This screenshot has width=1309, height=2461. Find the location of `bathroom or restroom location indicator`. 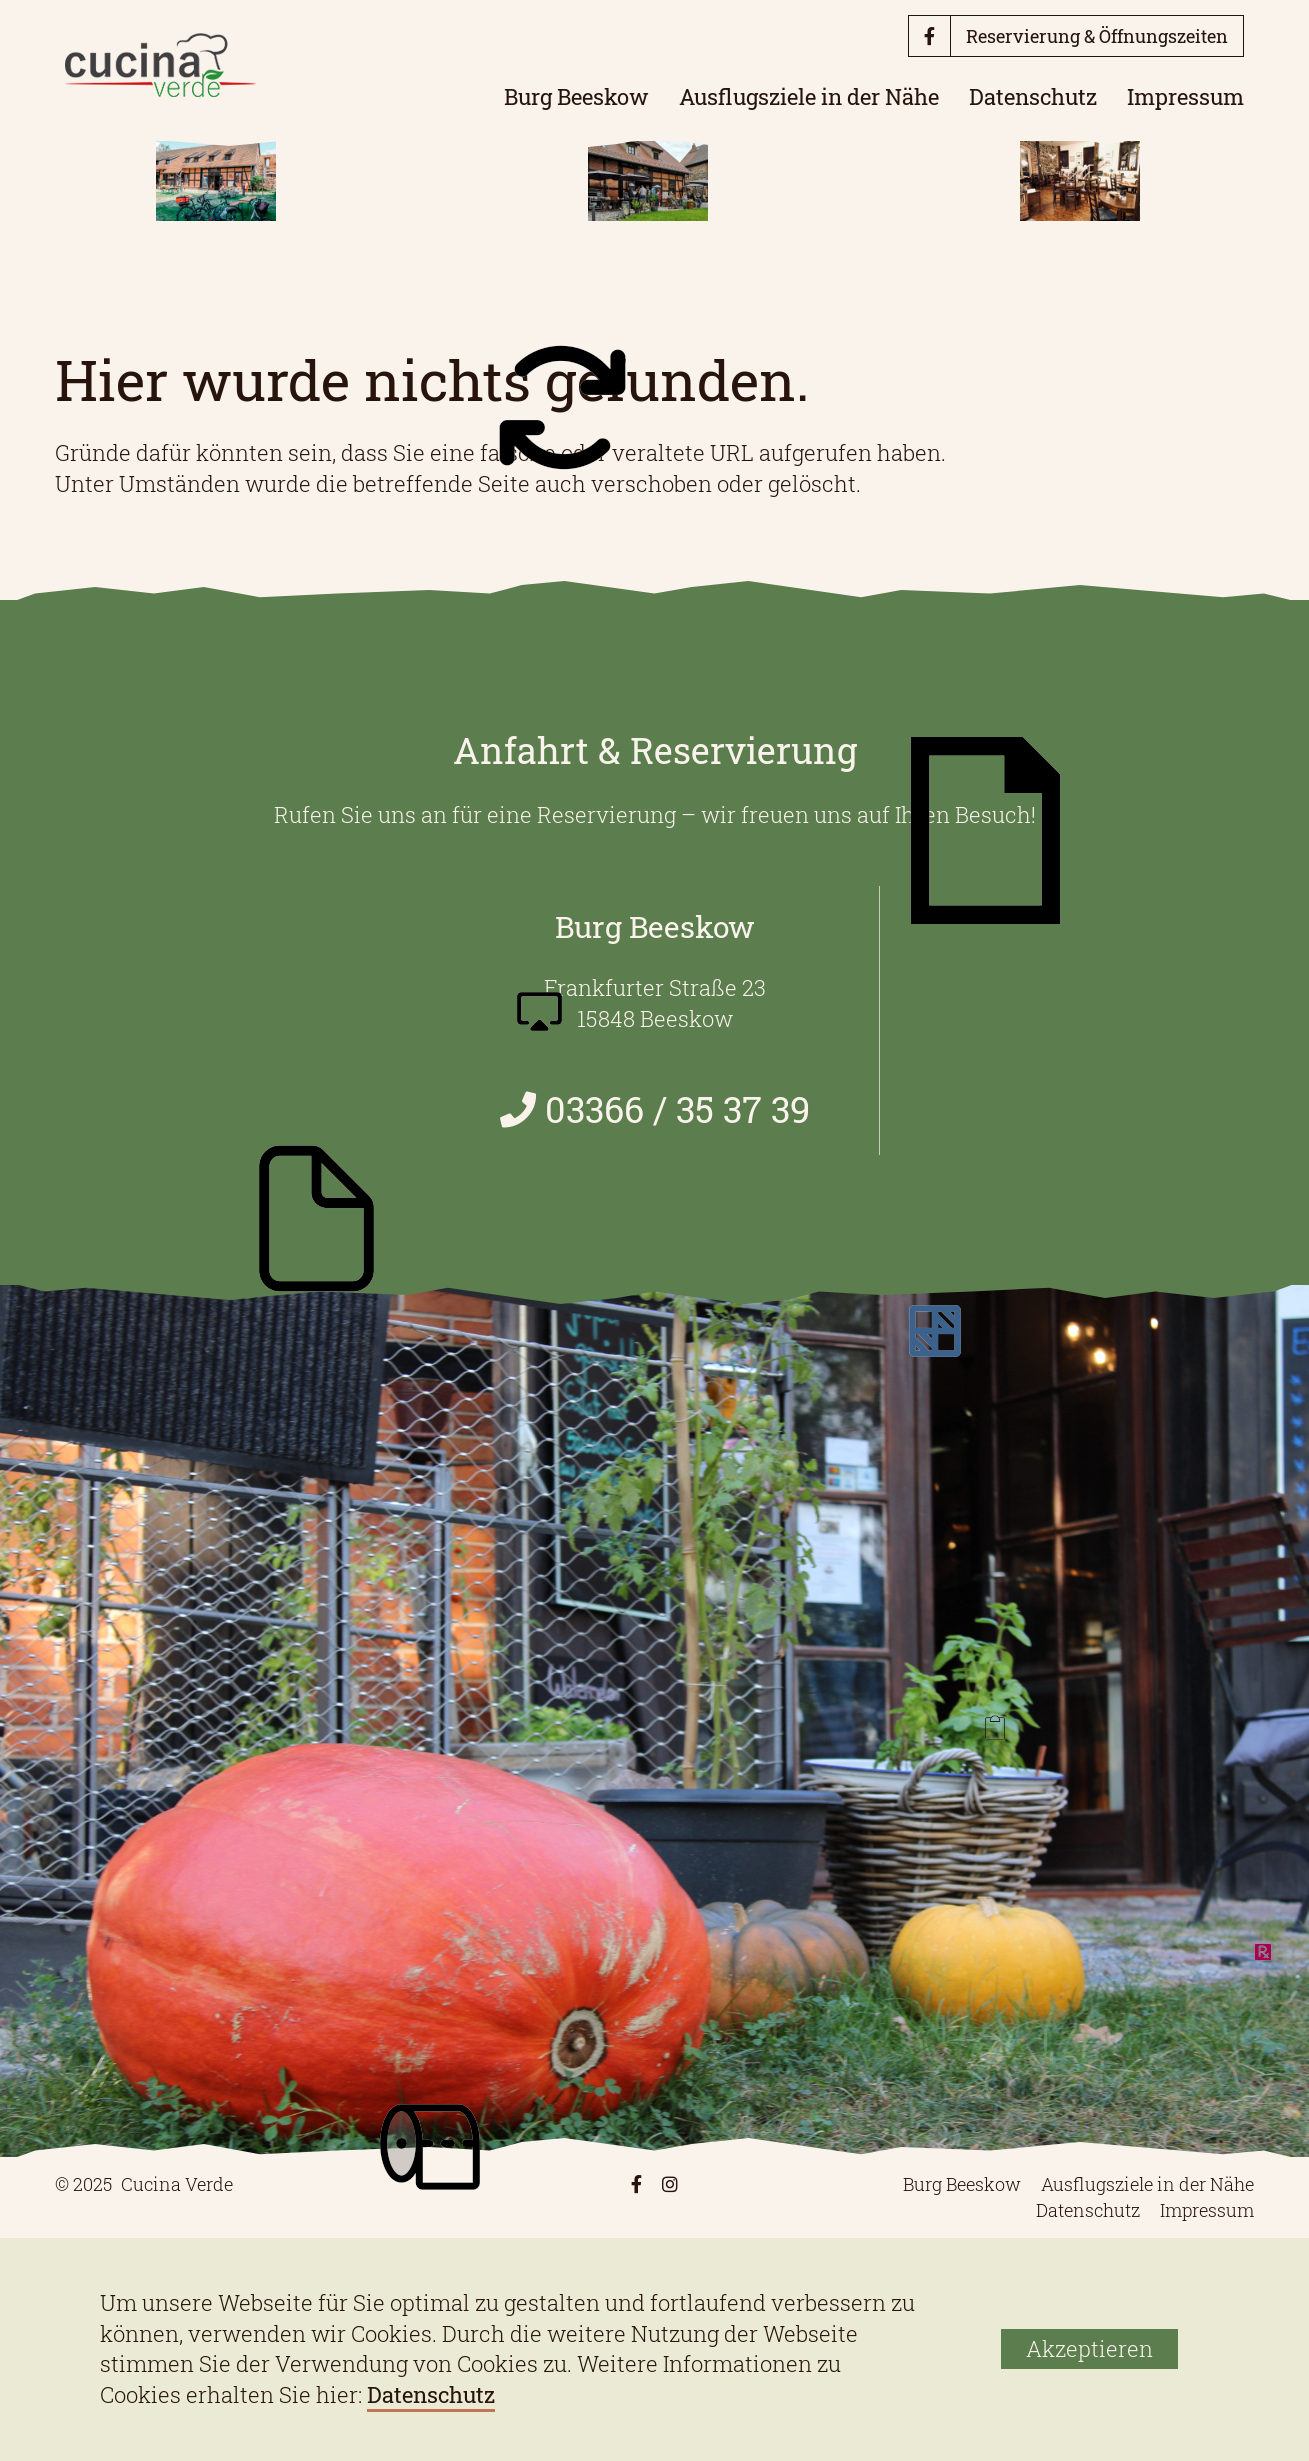

bathroom or restroom location indicator is located at coordinates (430, 2147).